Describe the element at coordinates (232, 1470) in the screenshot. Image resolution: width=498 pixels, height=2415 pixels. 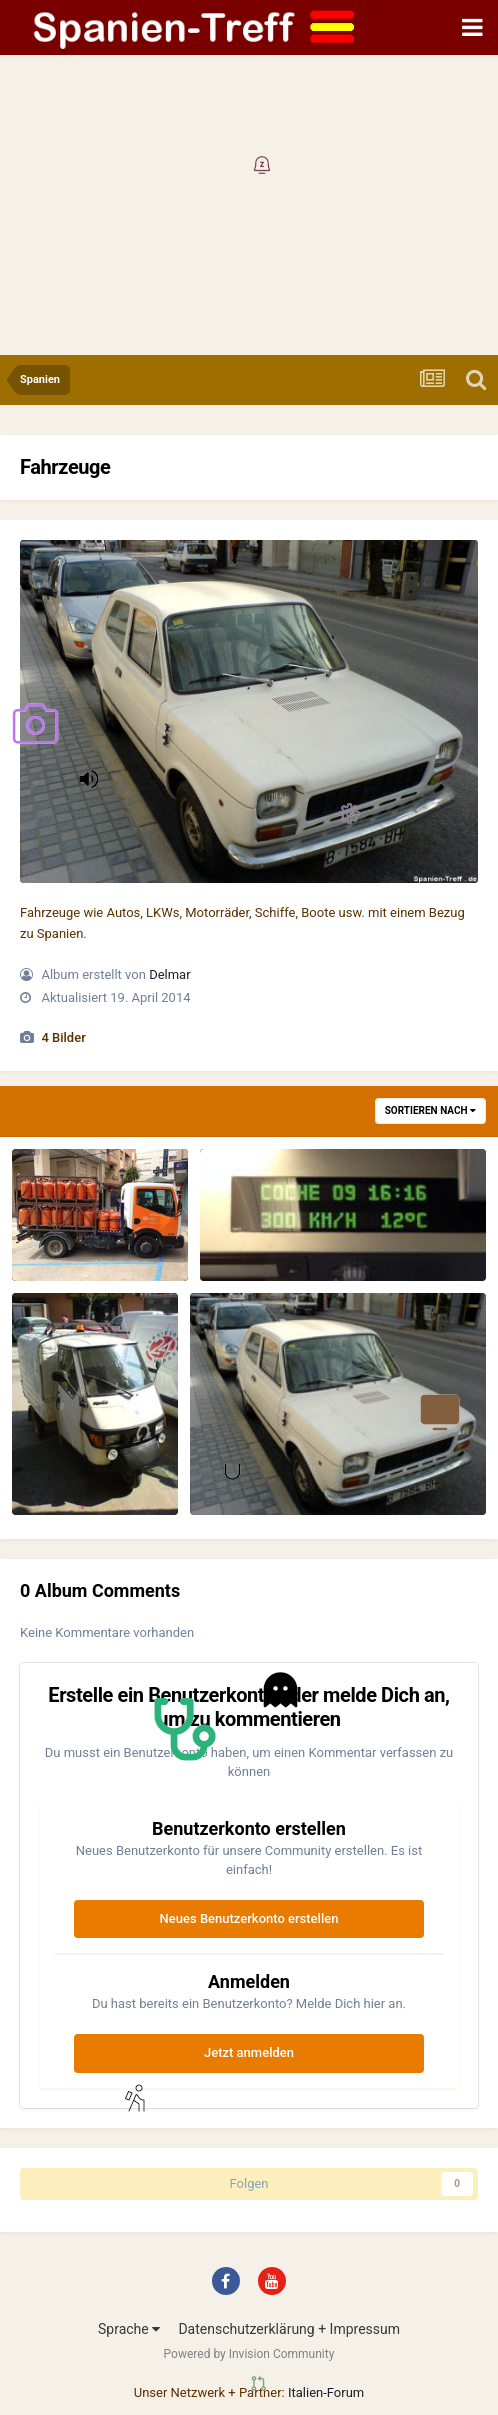
I see `combine or merge selected shapes` at that location.